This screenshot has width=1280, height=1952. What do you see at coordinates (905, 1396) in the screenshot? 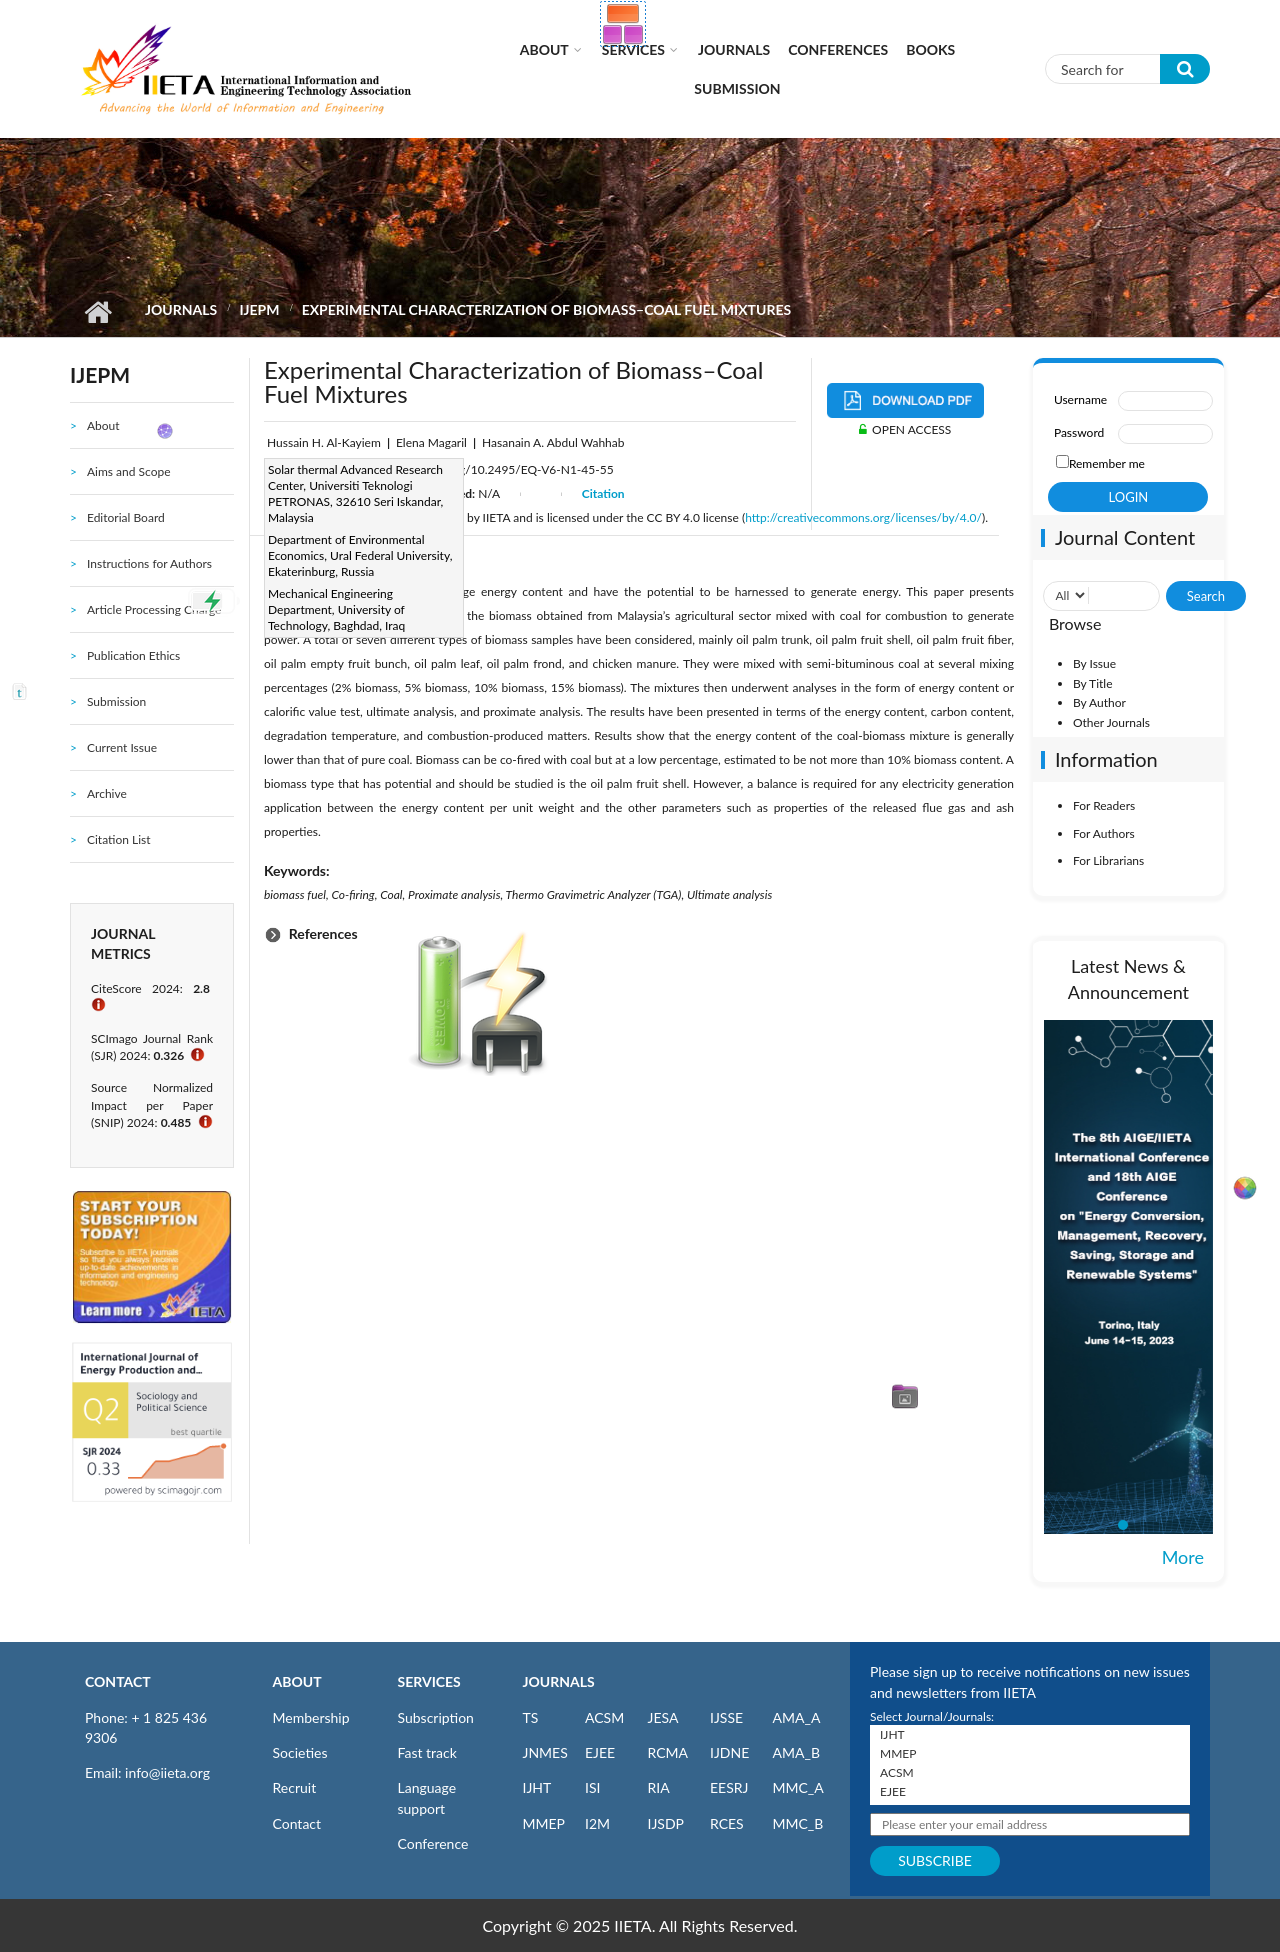
I see `open pictures folder` at bounding box center [905, 1396].